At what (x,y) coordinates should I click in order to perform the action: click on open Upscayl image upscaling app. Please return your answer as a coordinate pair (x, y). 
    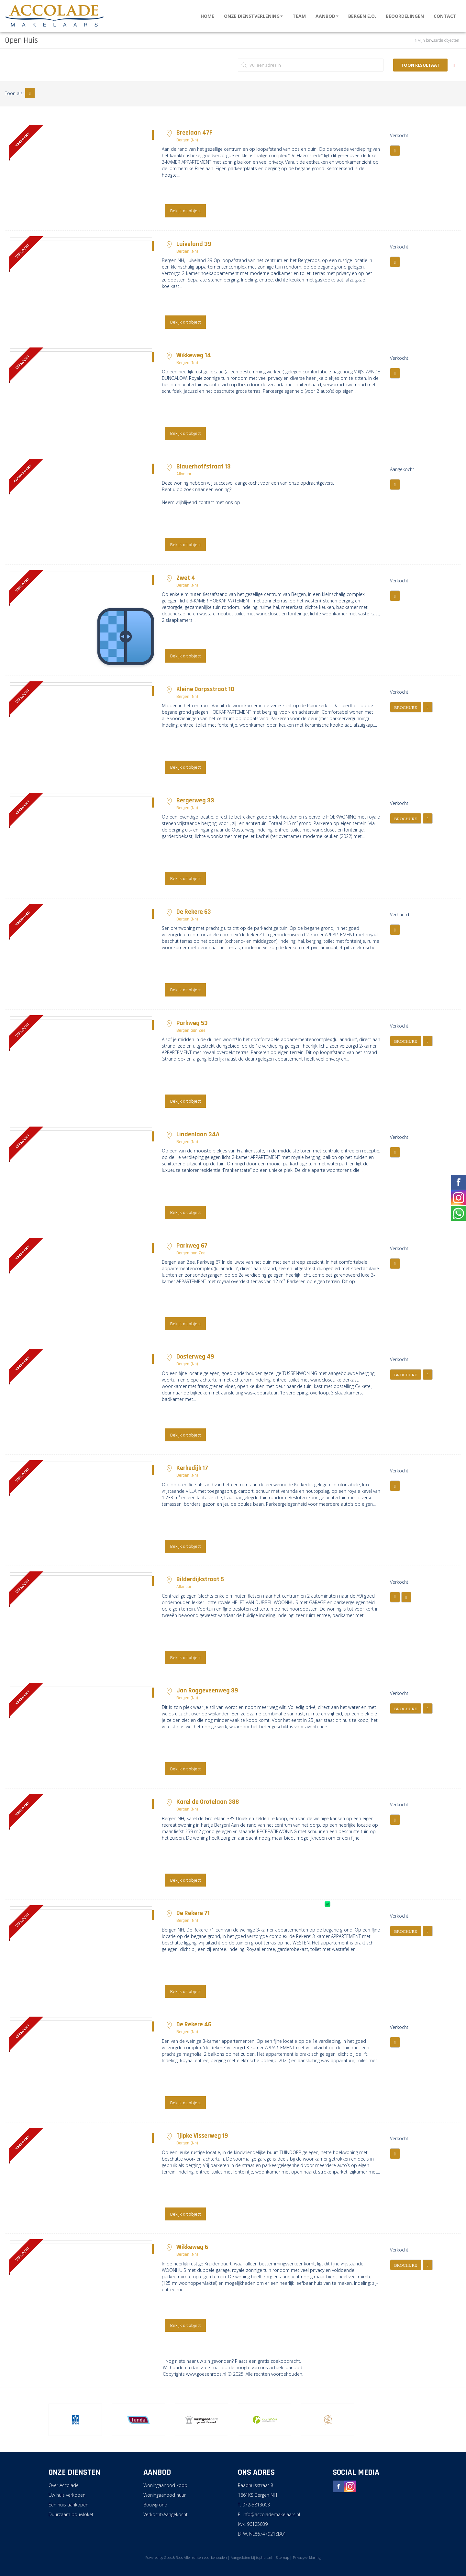
    Looking at the image, I should click on (126, 636).